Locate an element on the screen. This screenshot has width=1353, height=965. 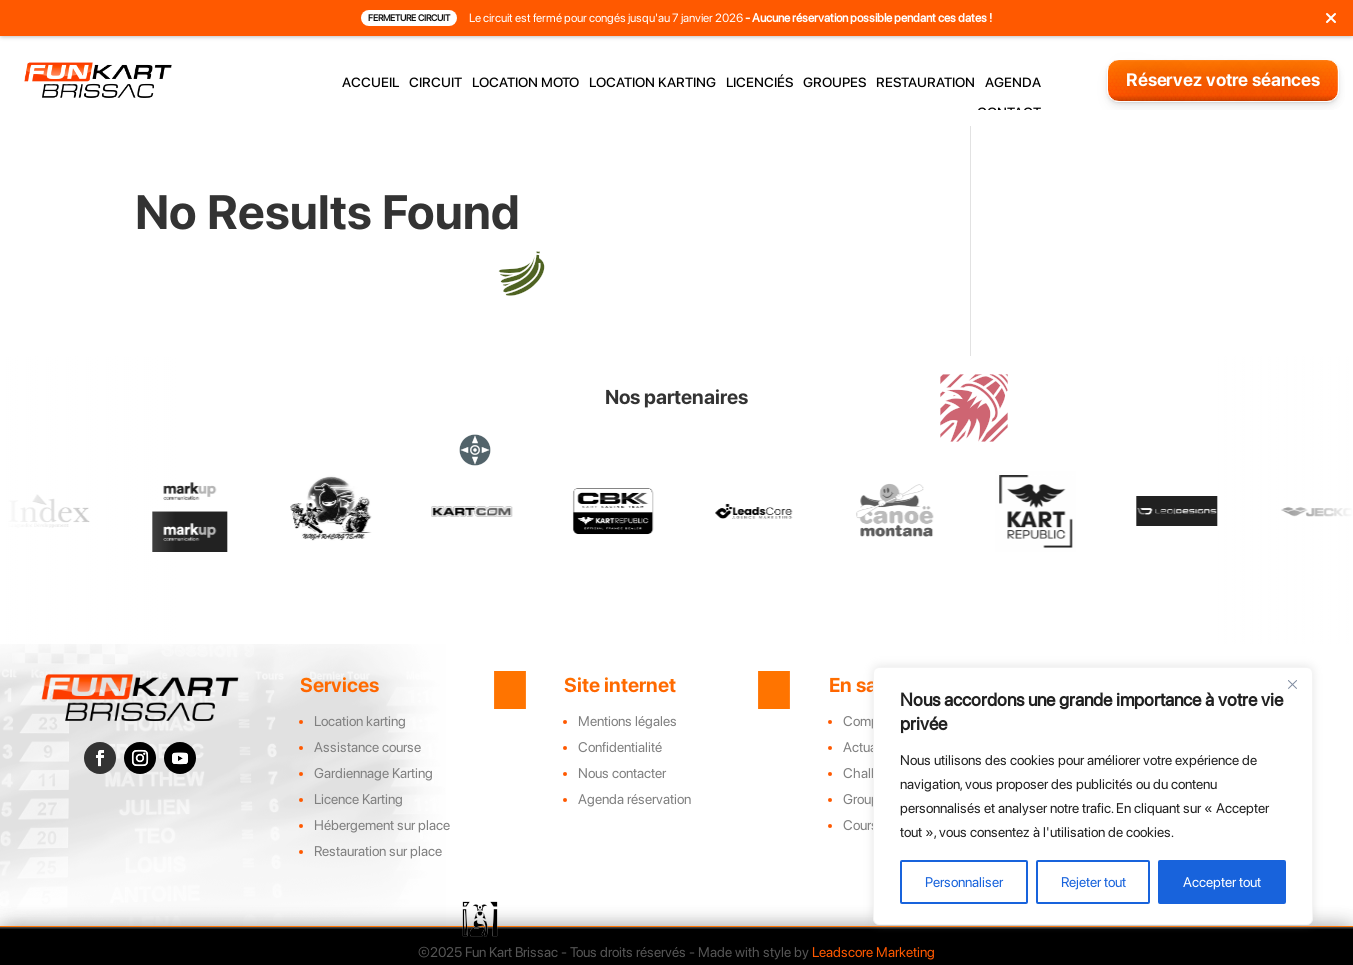
navigate or pan in multiple directions is located at coordinates (475, 450).